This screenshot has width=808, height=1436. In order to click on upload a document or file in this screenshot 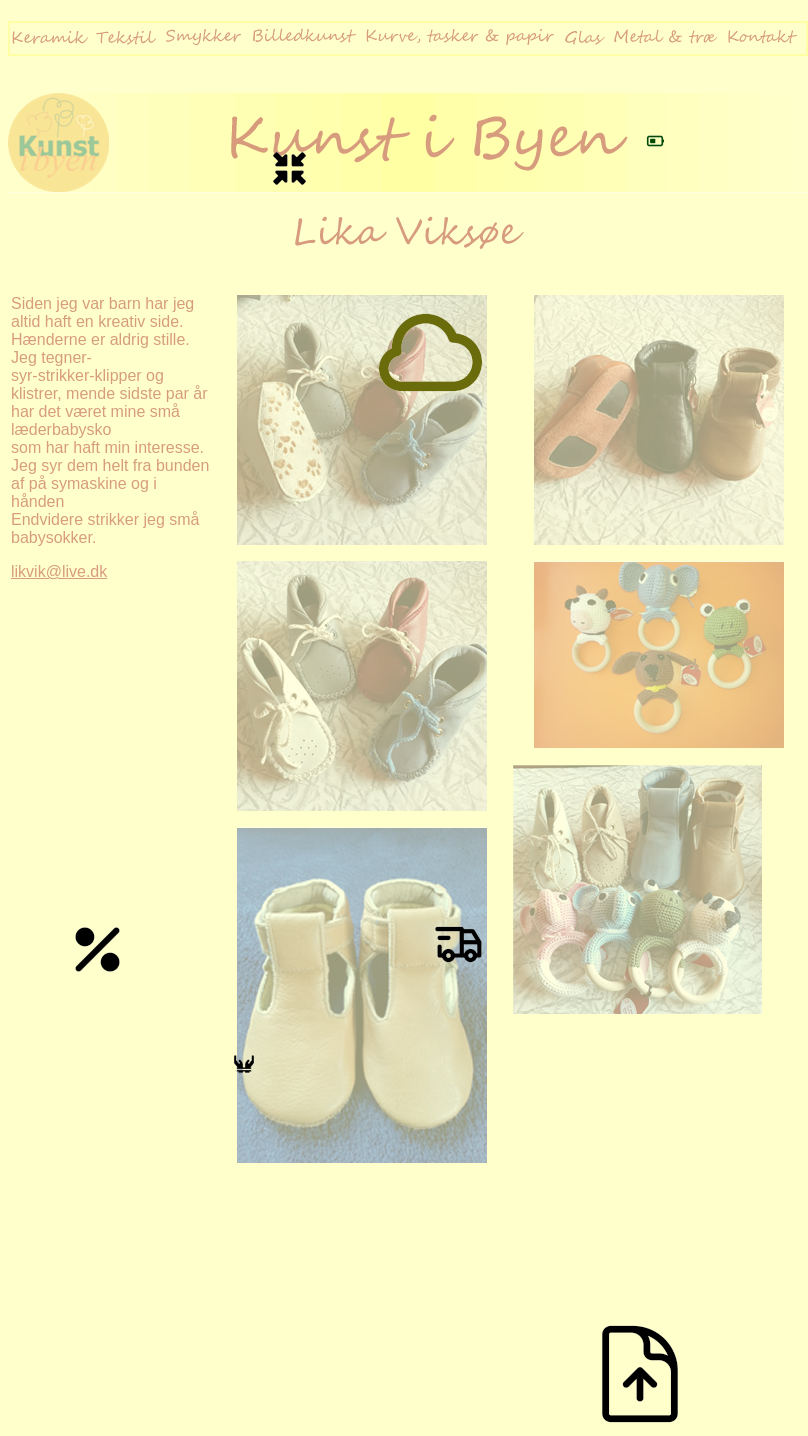, I will do `click(640, 1374)`.